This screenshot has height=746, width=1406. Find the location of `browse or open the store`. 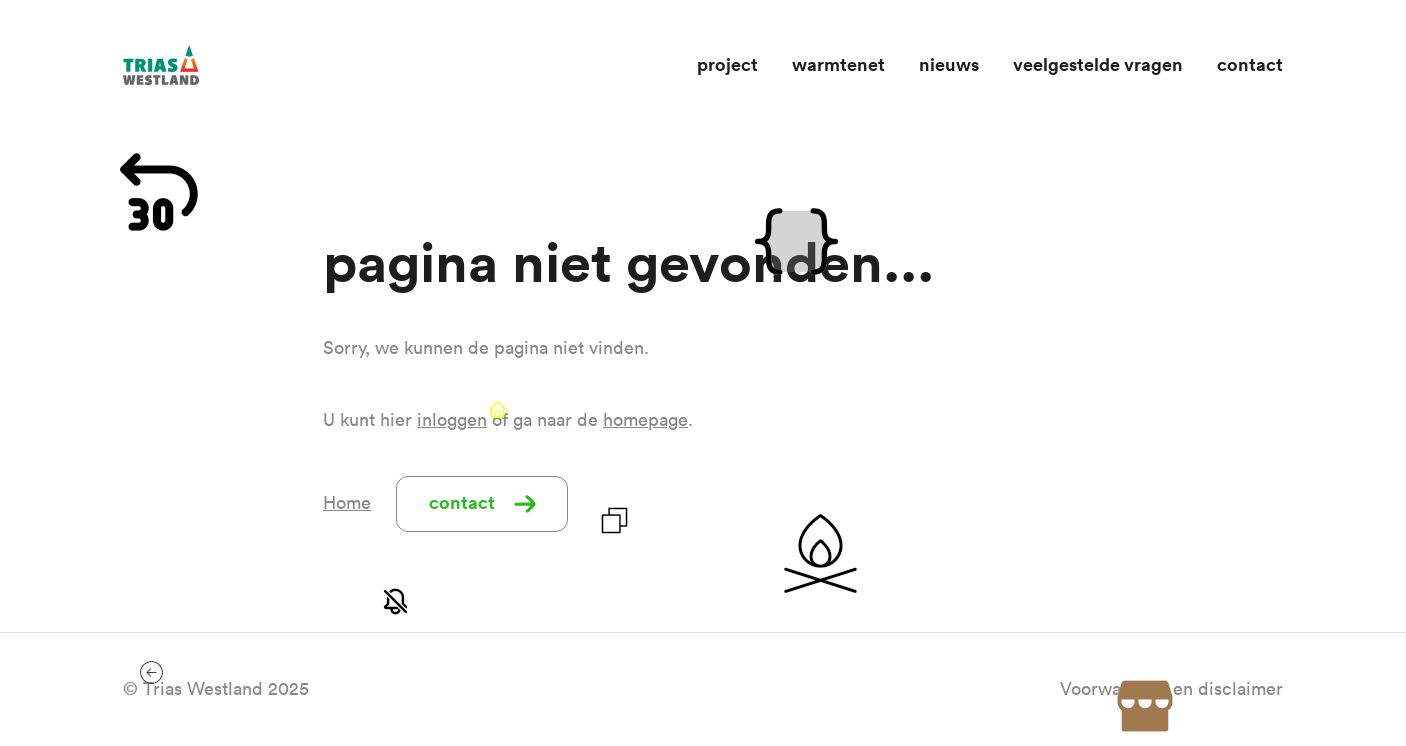

browse or open the store is located at coordinates (1145, 706).